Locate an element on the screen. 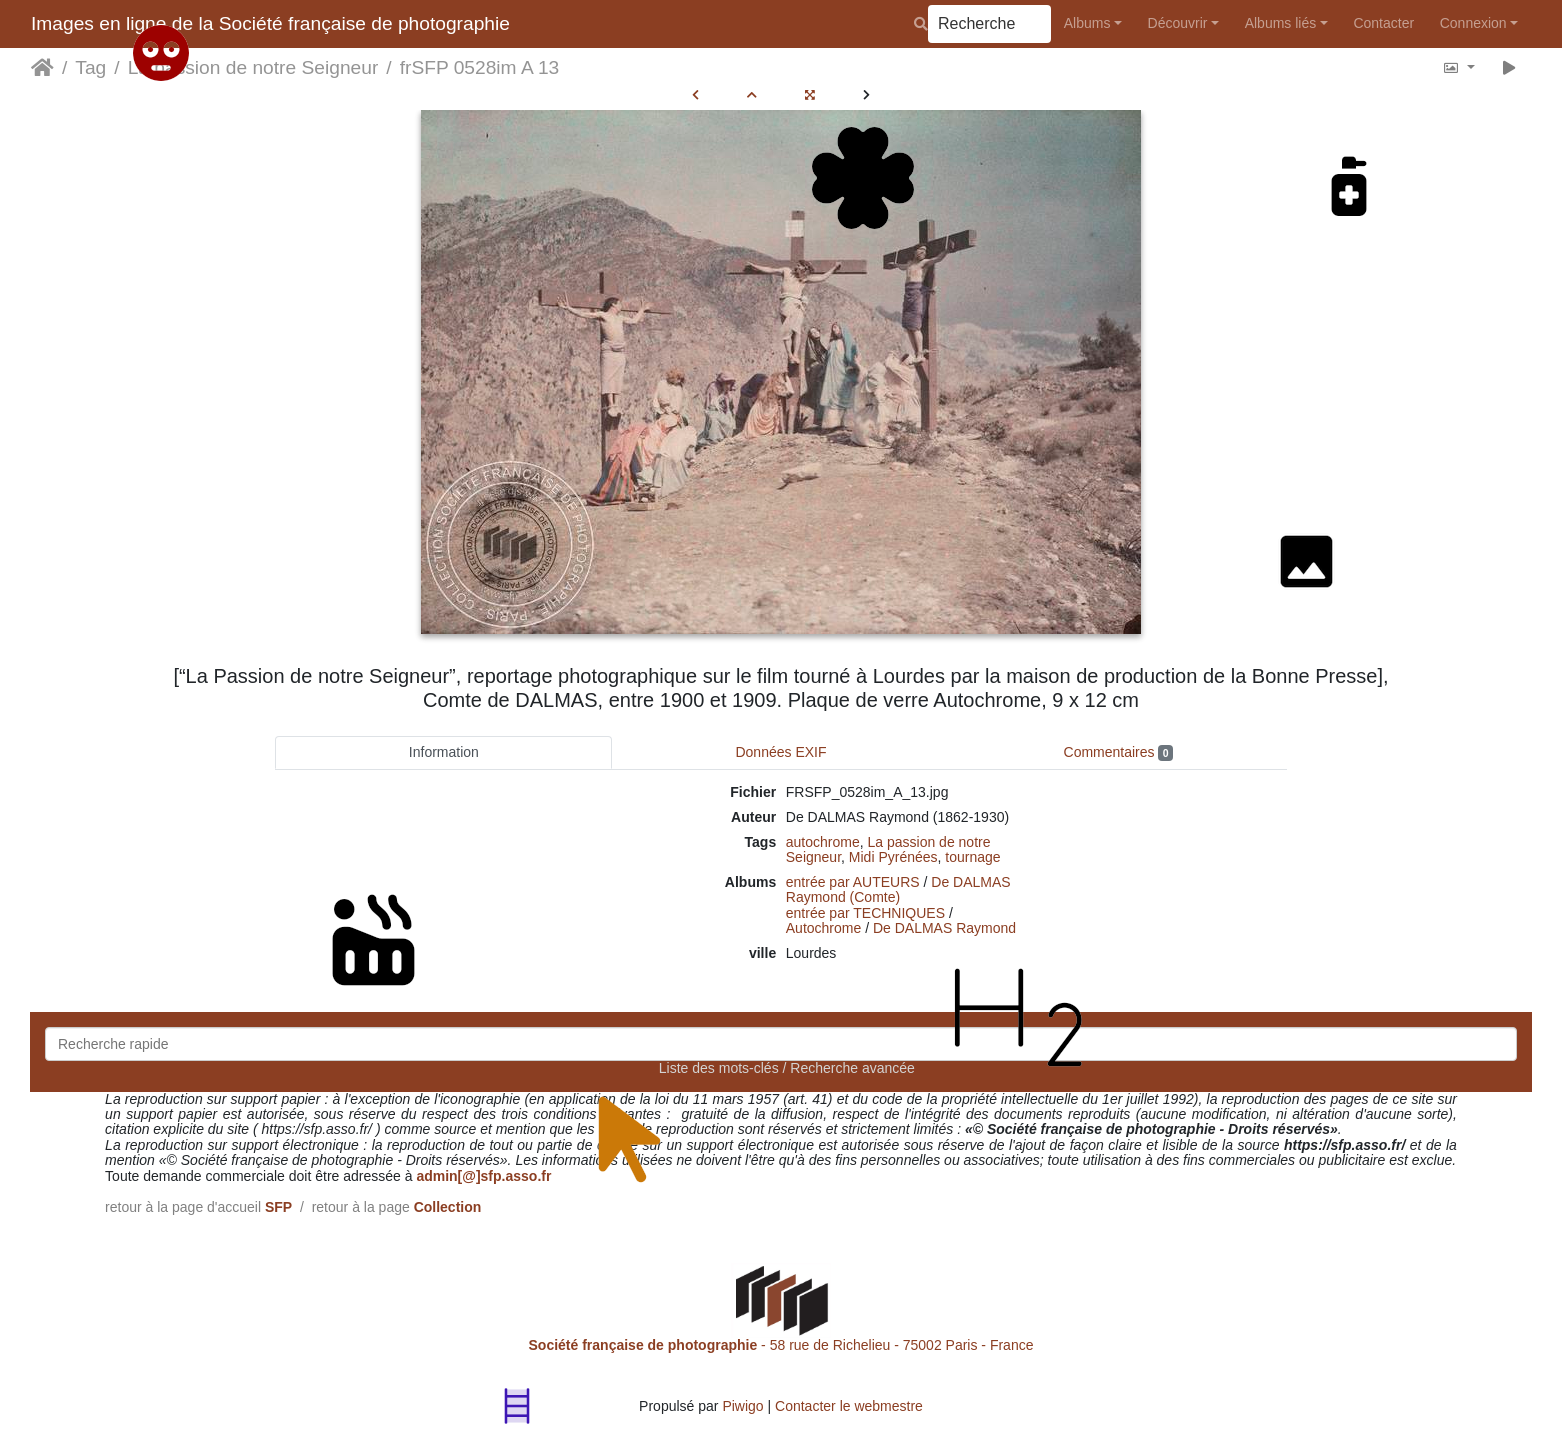  access step-by-step instructions or tutorials is located at coordinates (517, 1406).